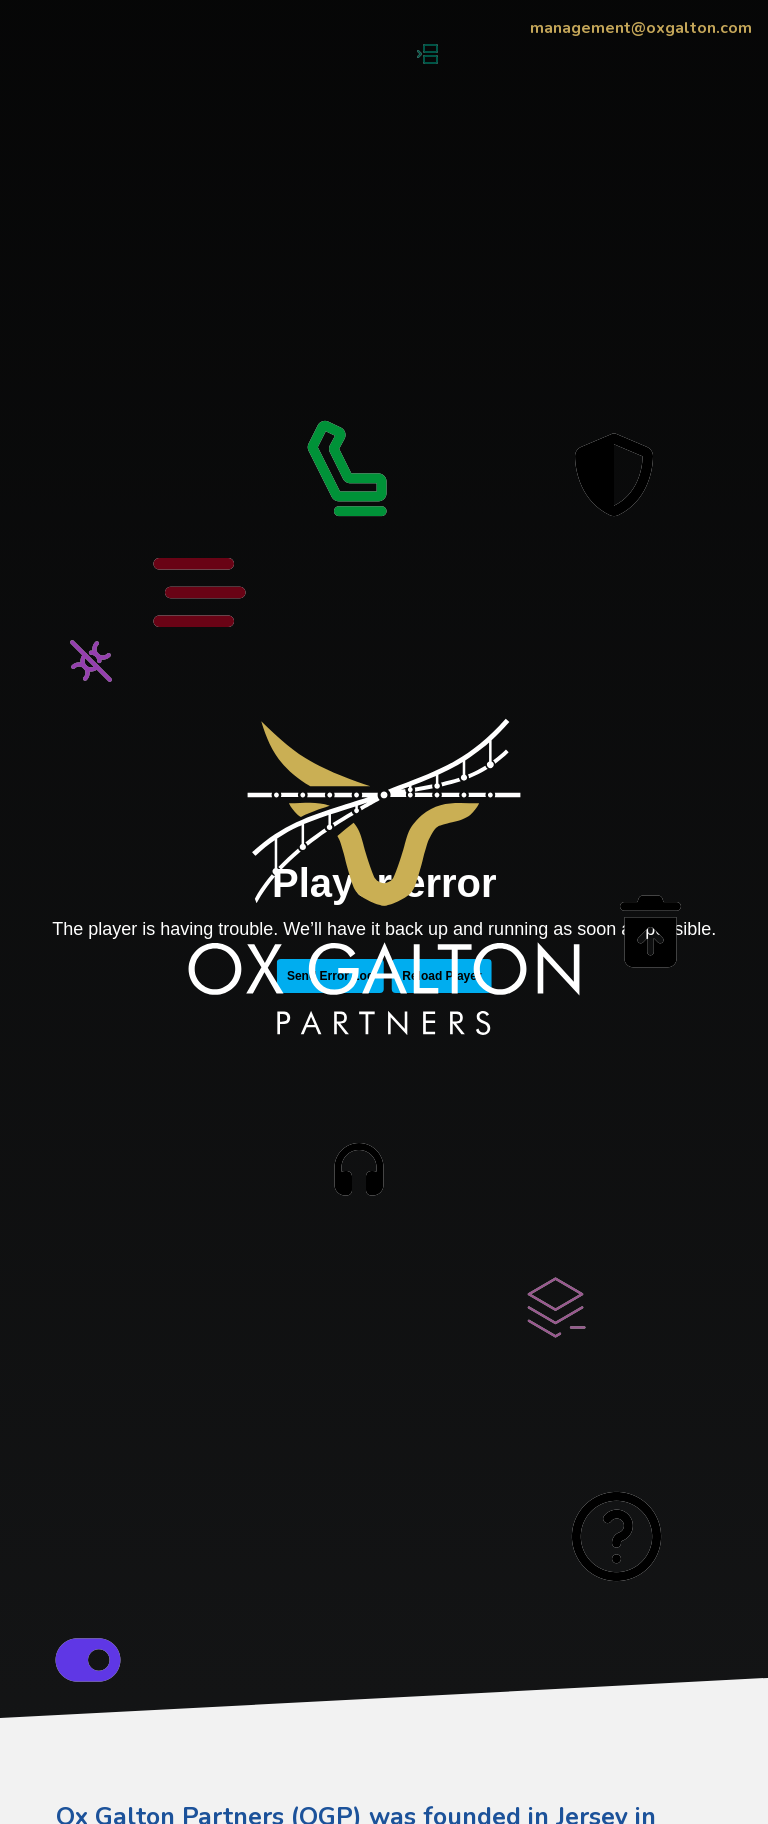 Image resolution: width=768 pixels, height=1824 pixels. I want to click on access audio or music player, so click(359, 1171).